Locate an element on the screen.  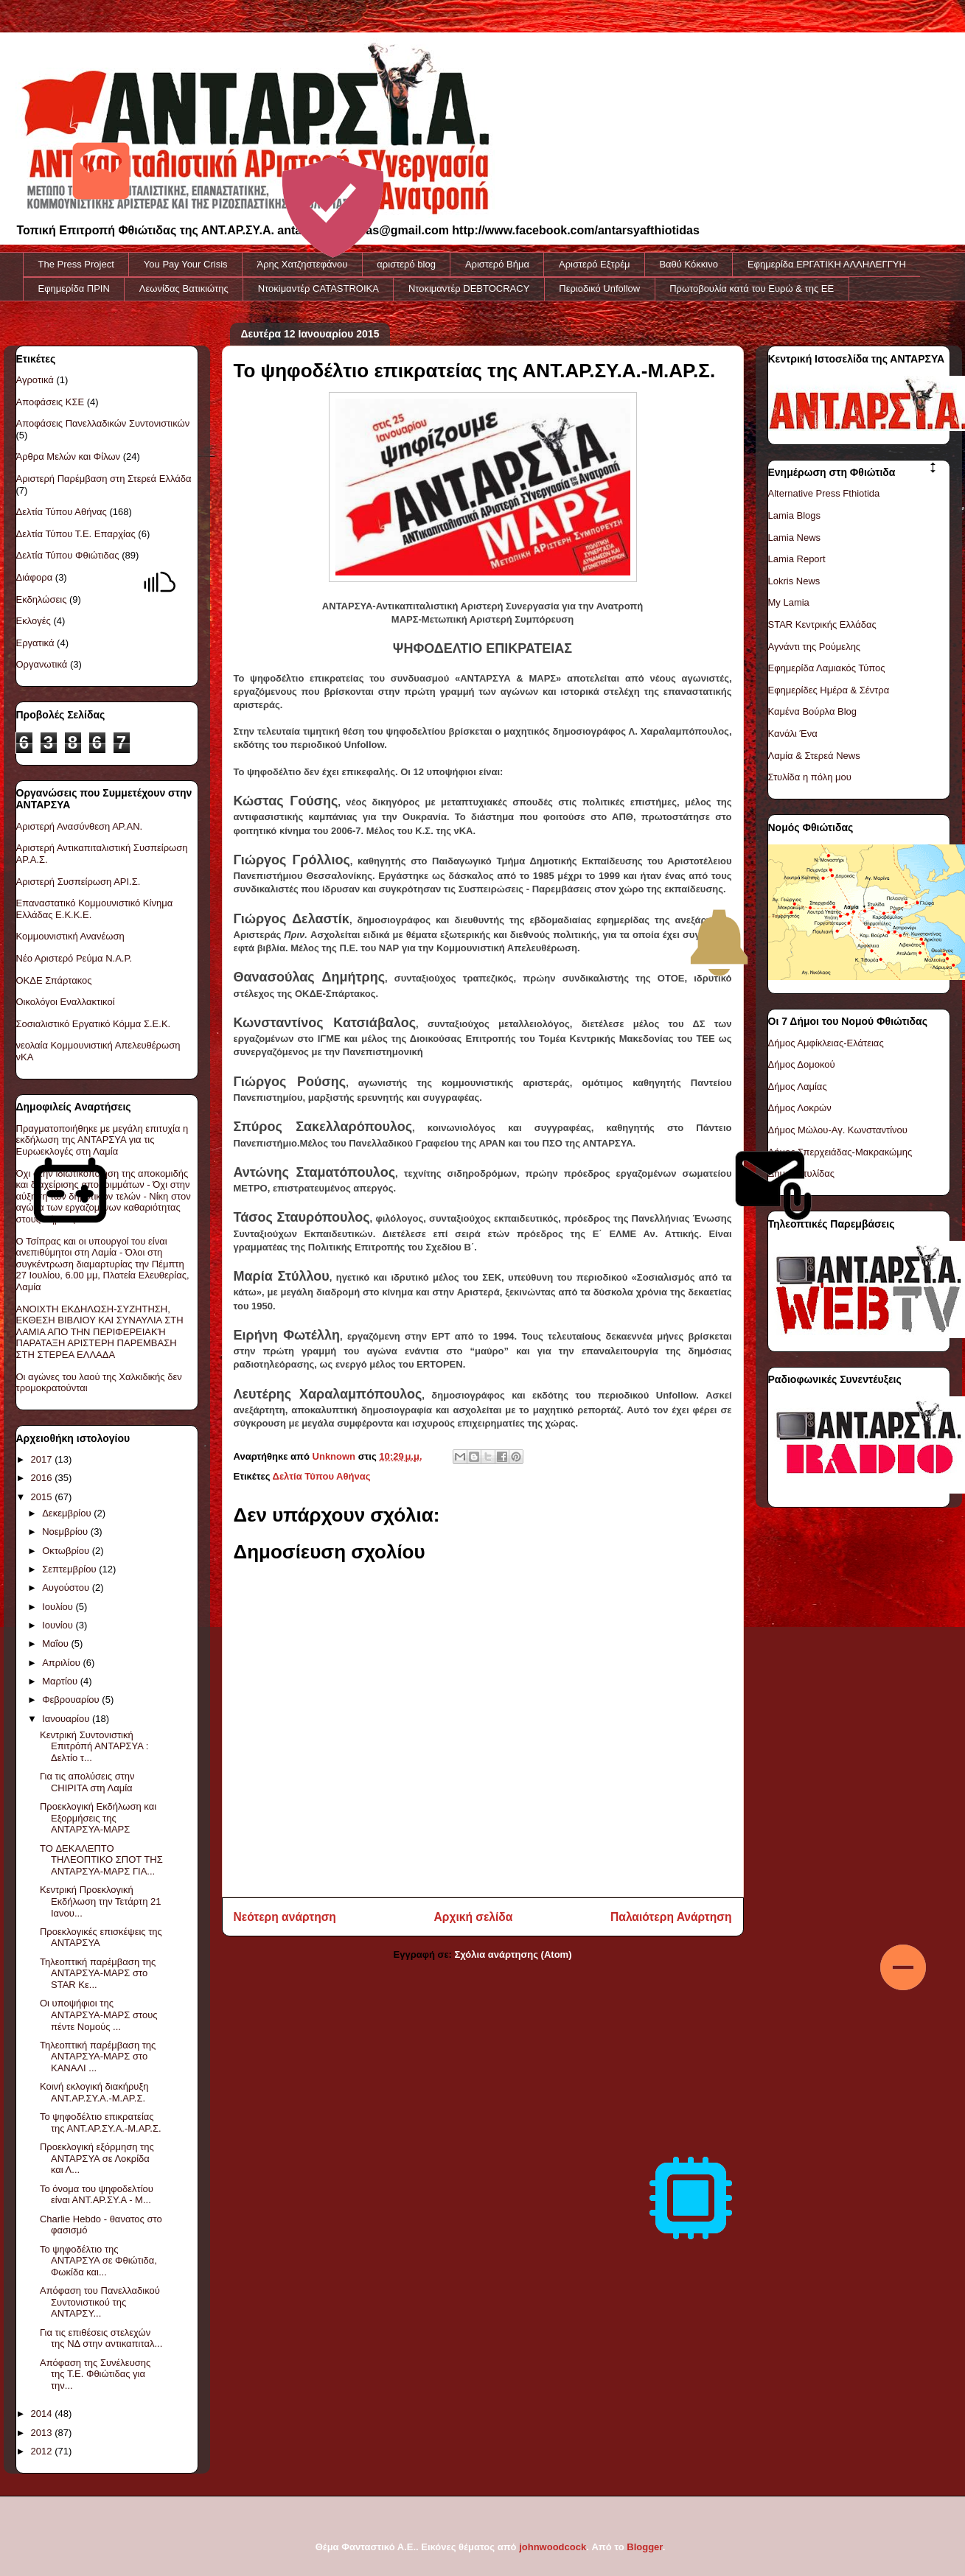
adjust height or vertical size is located at coordinates (933, 467).